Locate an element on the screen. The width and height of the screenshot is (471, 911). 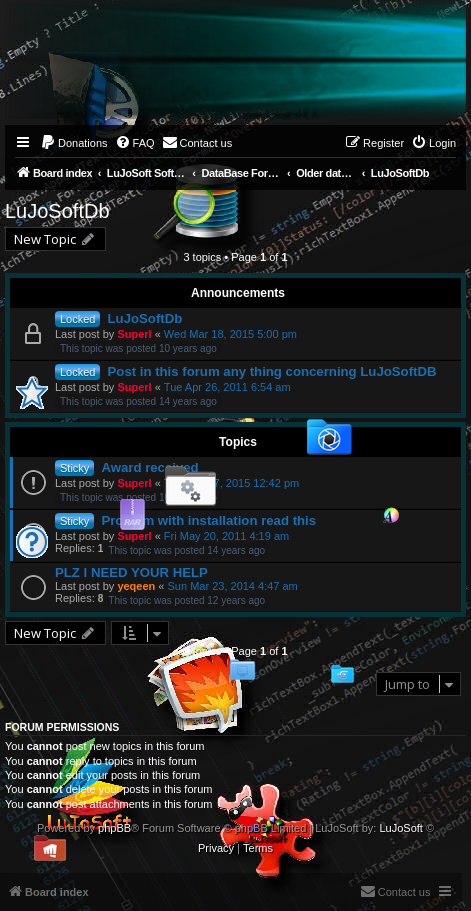
open riot games folder is located at coordinates (50, 849).